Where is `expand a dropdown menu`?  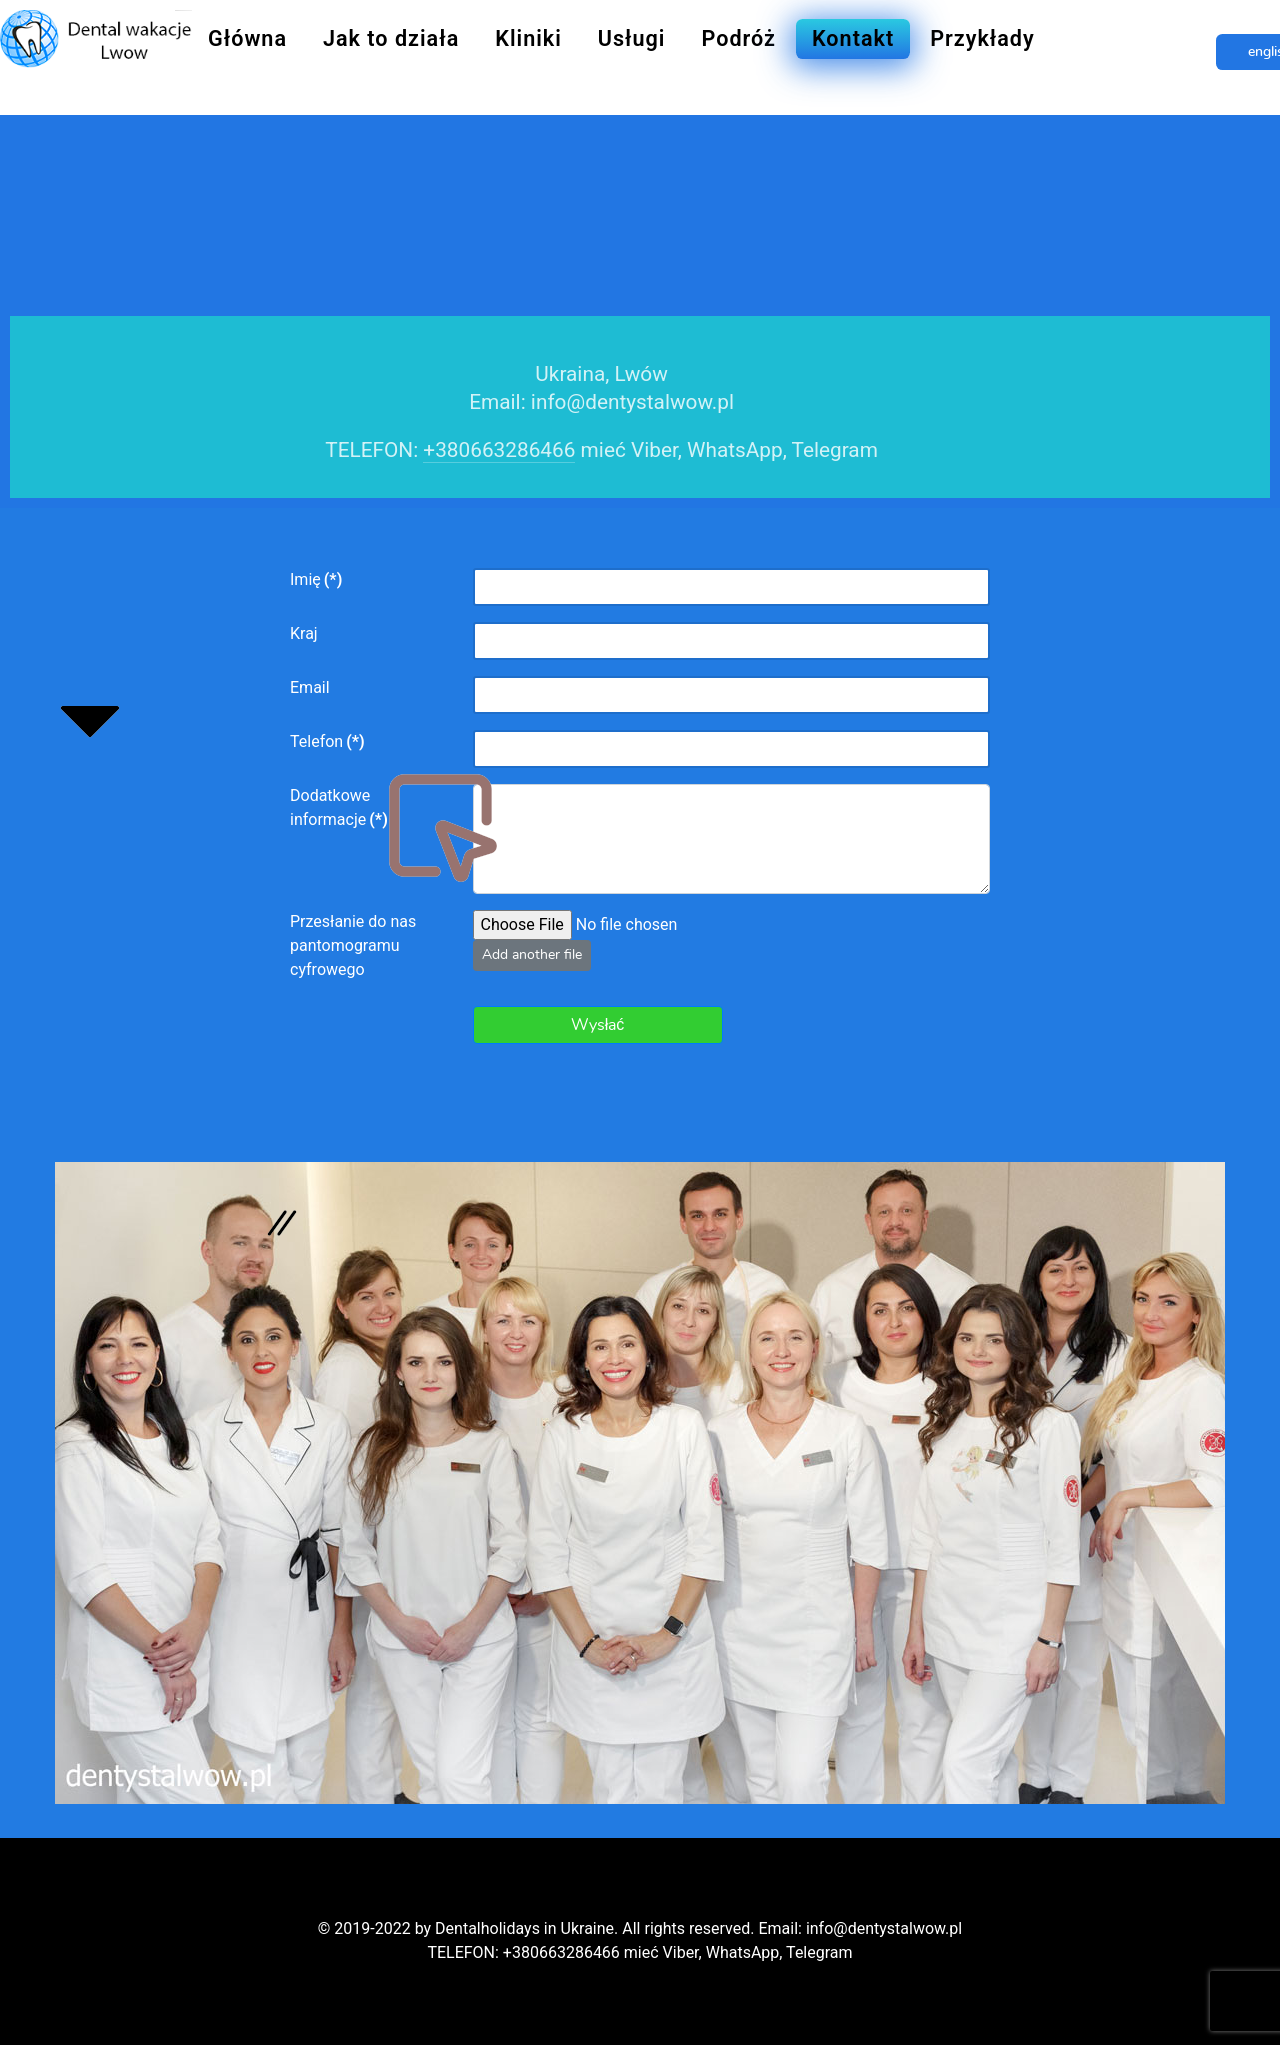
expand a dropdown menu is located at coordinates (90, 714).